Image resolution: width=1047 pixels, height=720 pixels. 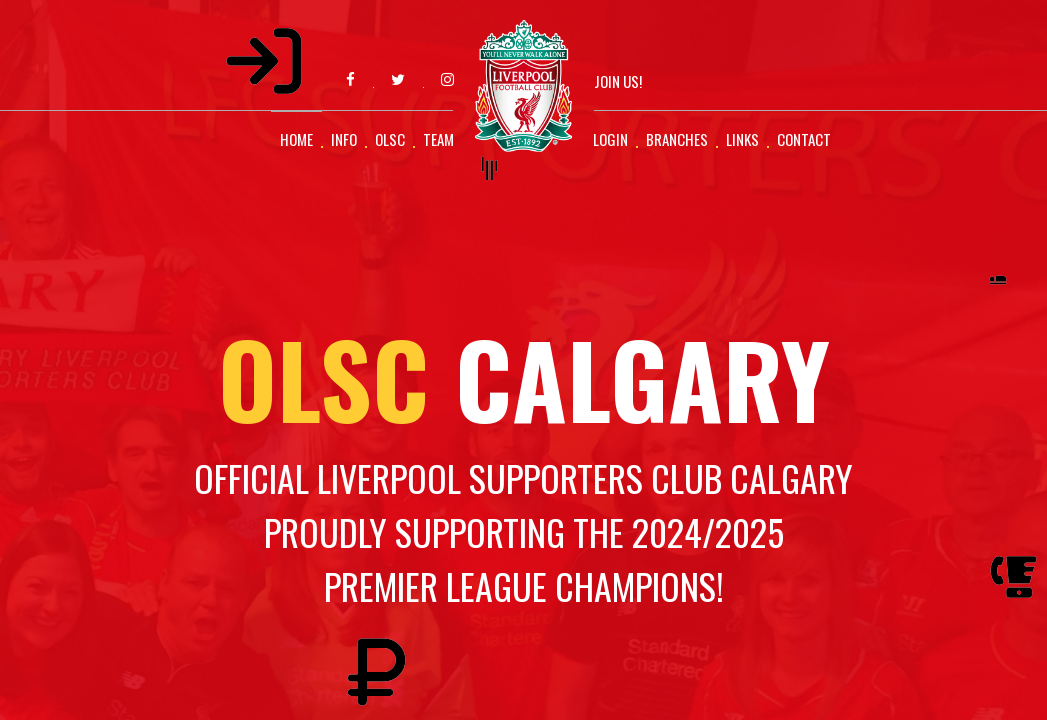 I want to click on view hotel or accommodation options, so click(x=998, y=280).